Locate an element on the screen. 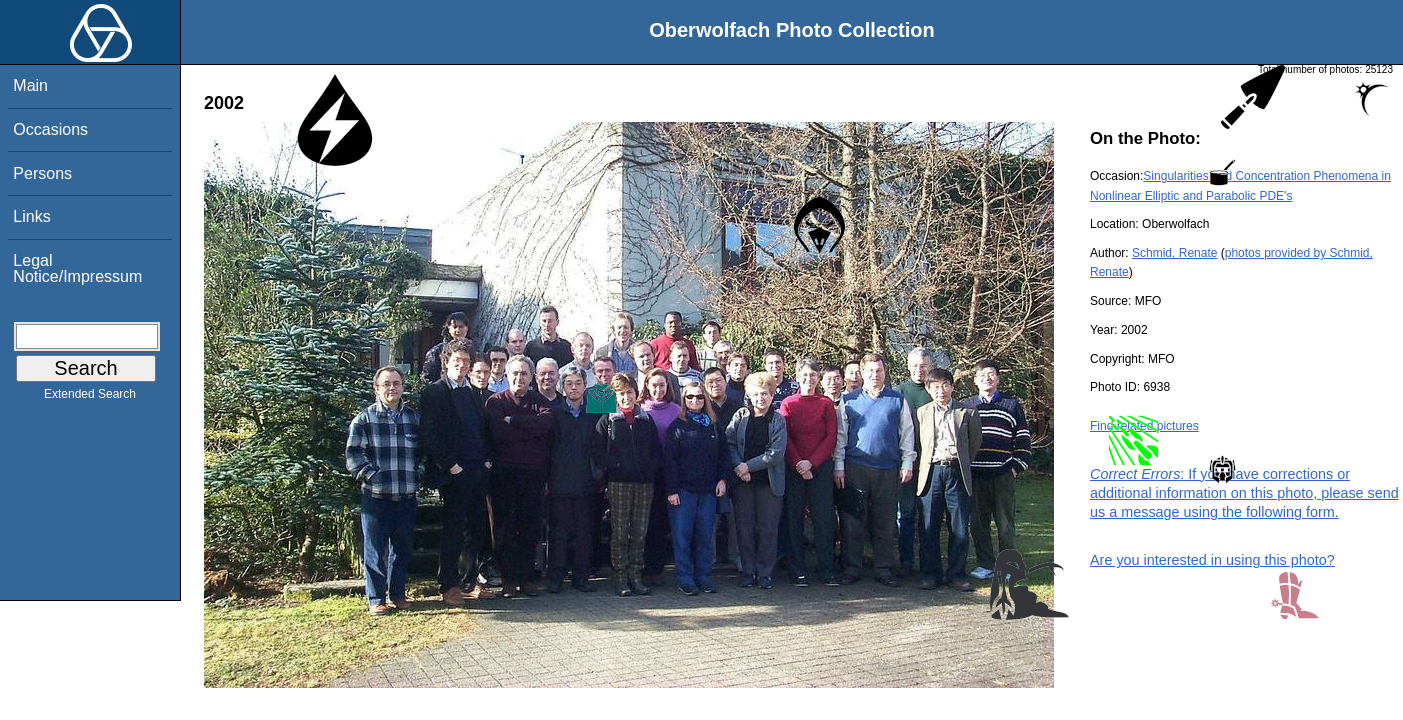 The image size is (1403, 720). indicates hydroelectric or water-based power is located at coordinates (335, 119).